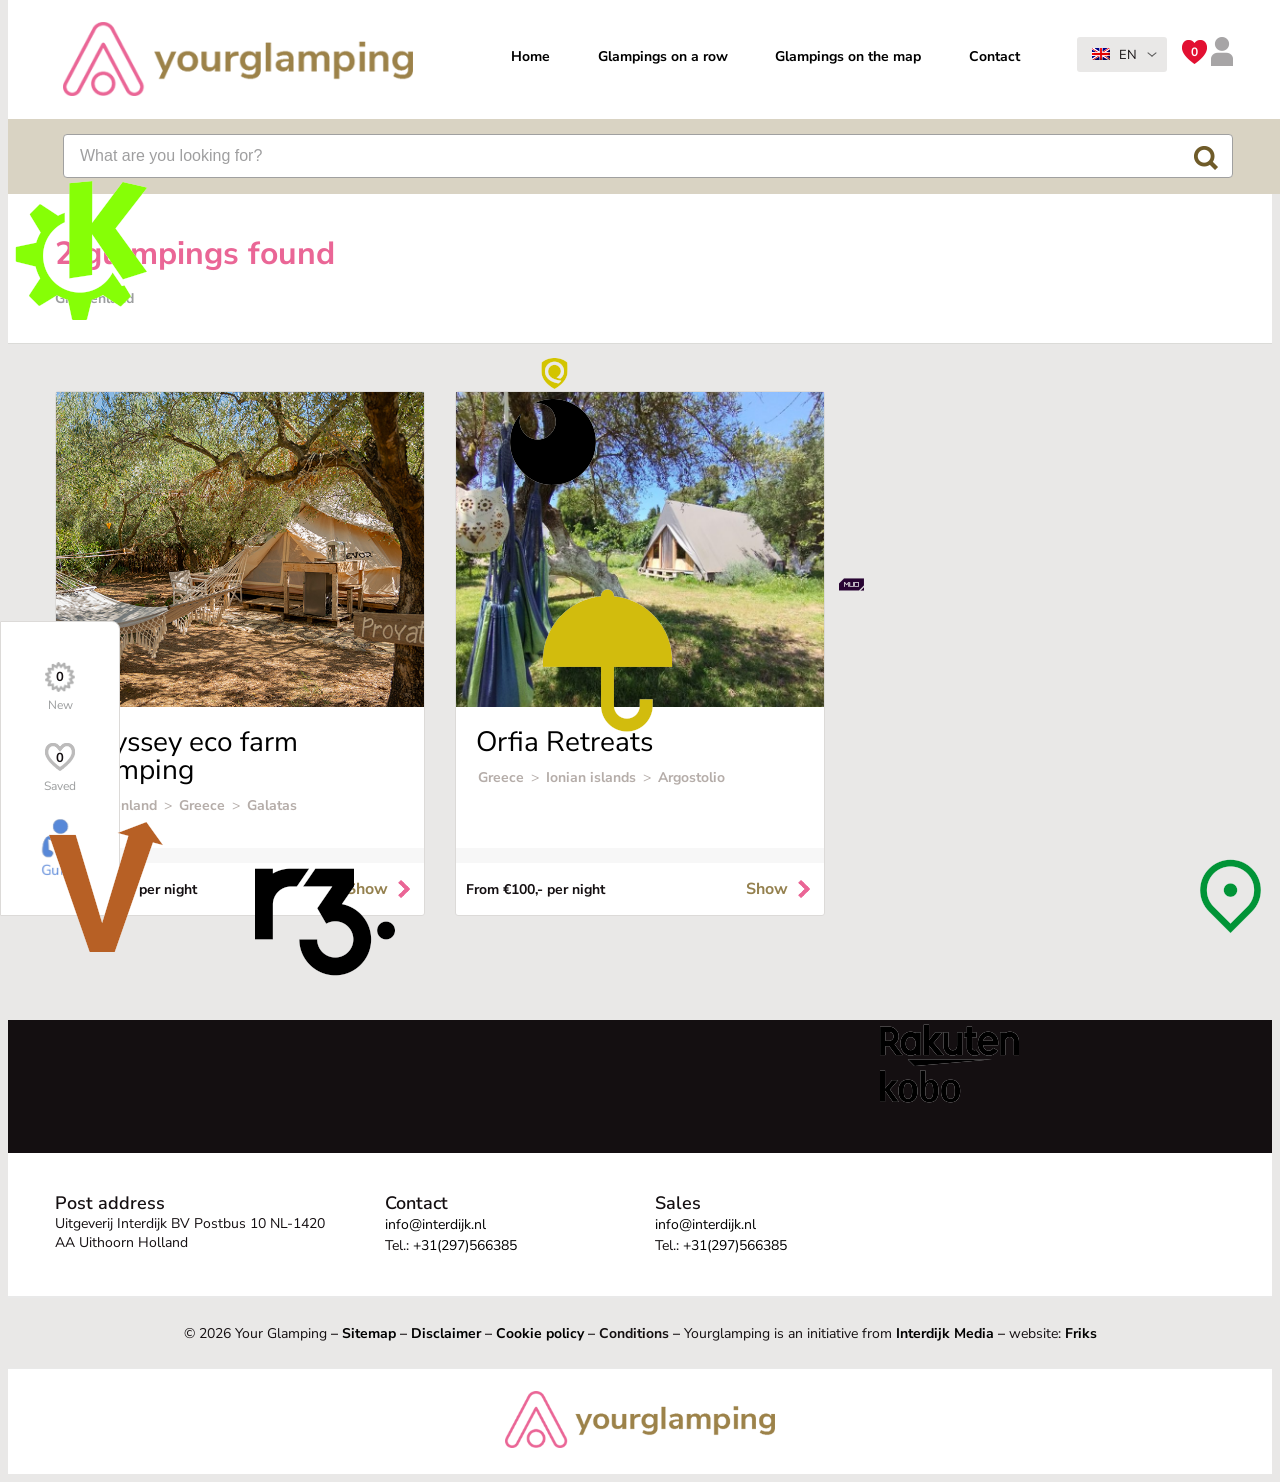 This screenshot has height=1482, width=1280. What do you see at coordinates (553, 442) in the screenshot?
I see `redsys payment processing logo` at bounding box center [553, 442].